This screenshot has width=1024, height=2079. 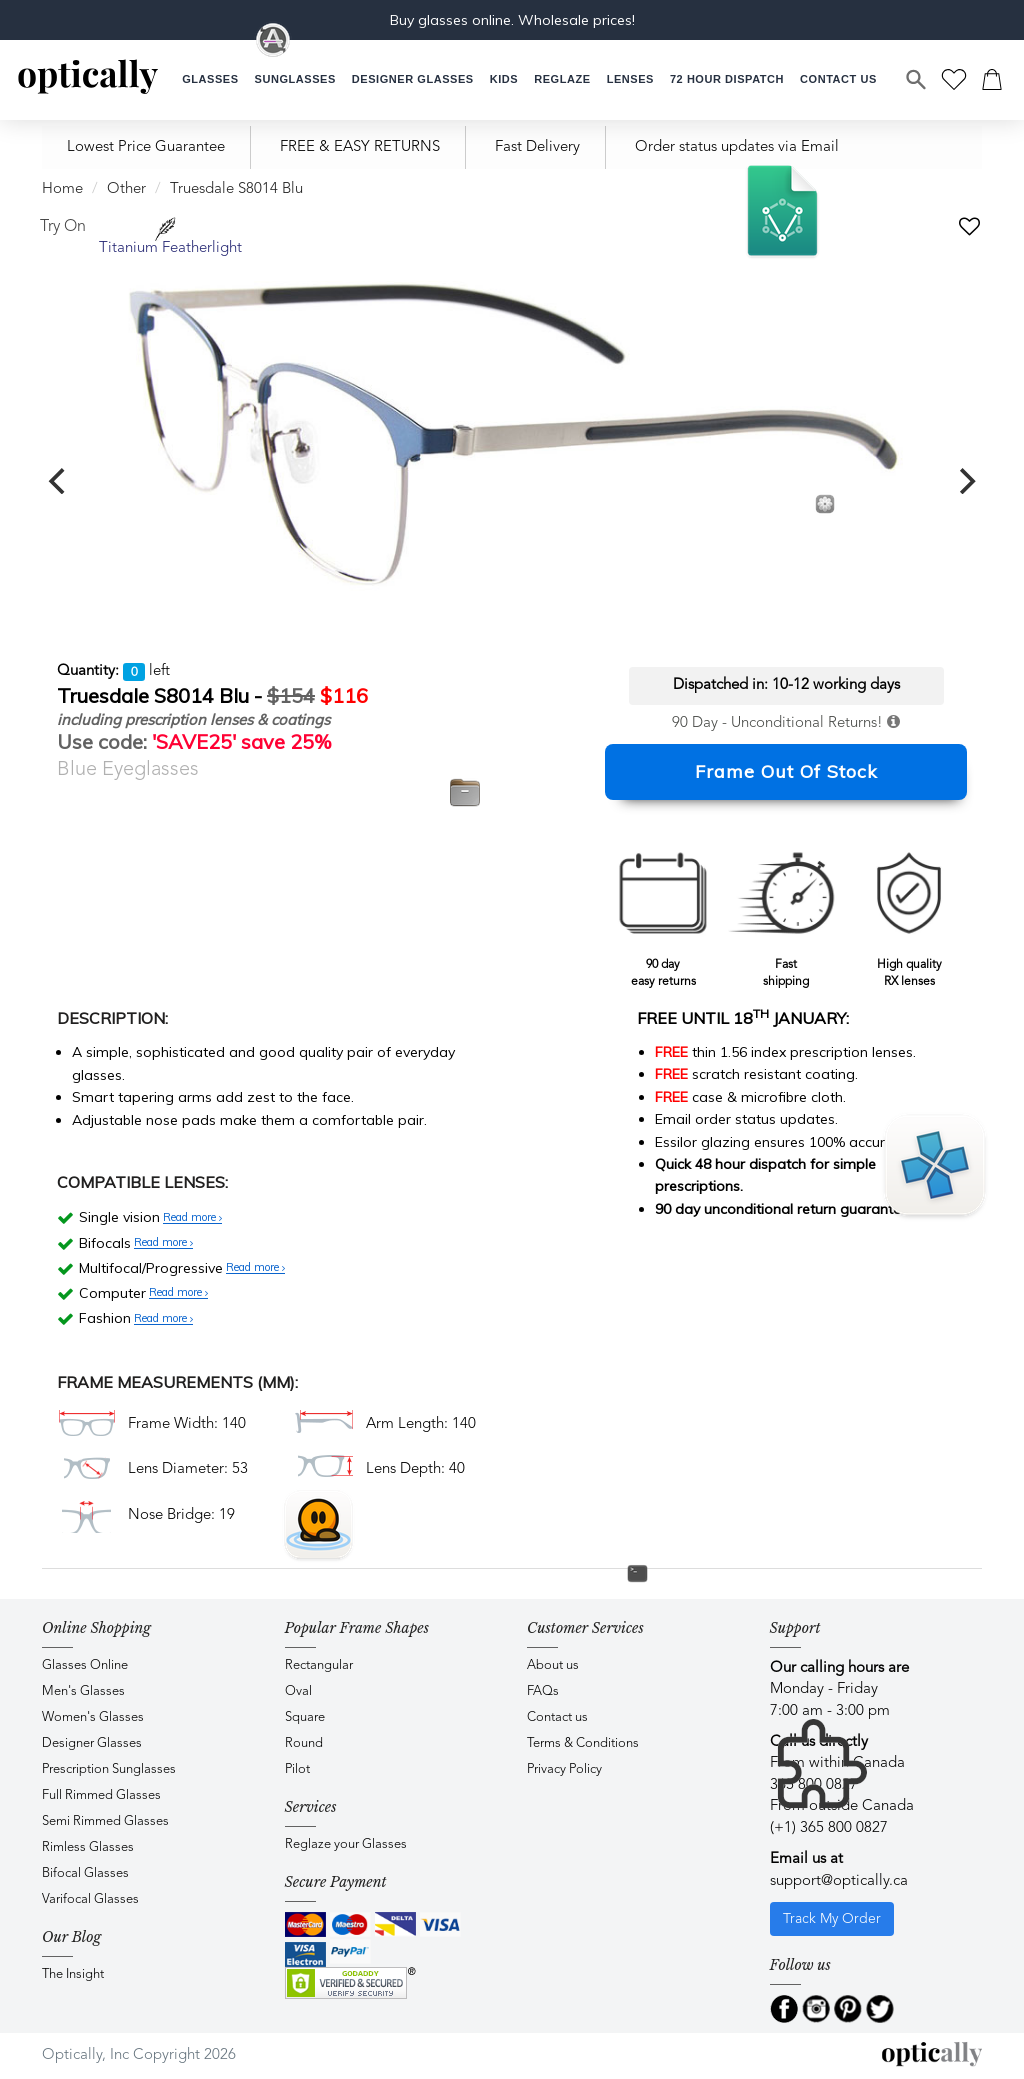 What do you see at coordinates (819, 1766) in the screenshot?
I see `manage browser extensions` at bounding box center [819, 1766].